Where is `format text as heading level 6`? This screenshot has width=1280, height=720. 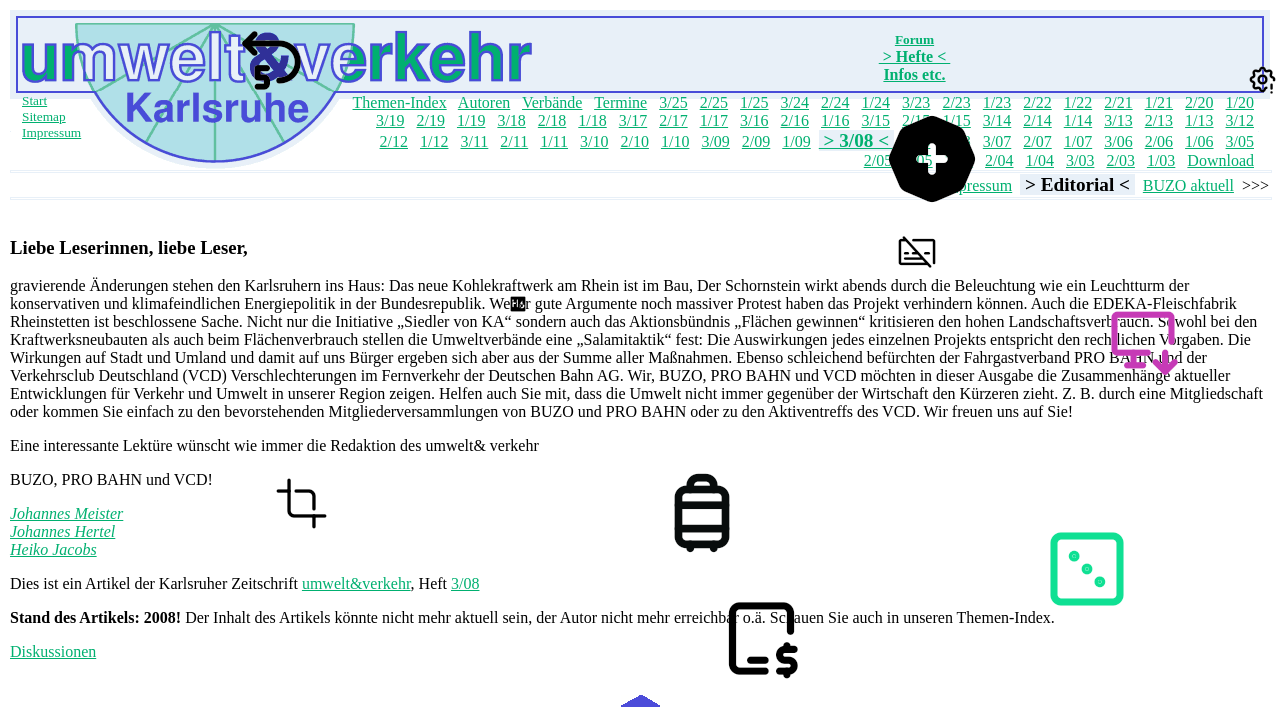 format text as heading level 6 is located at coordinates (518, 304).